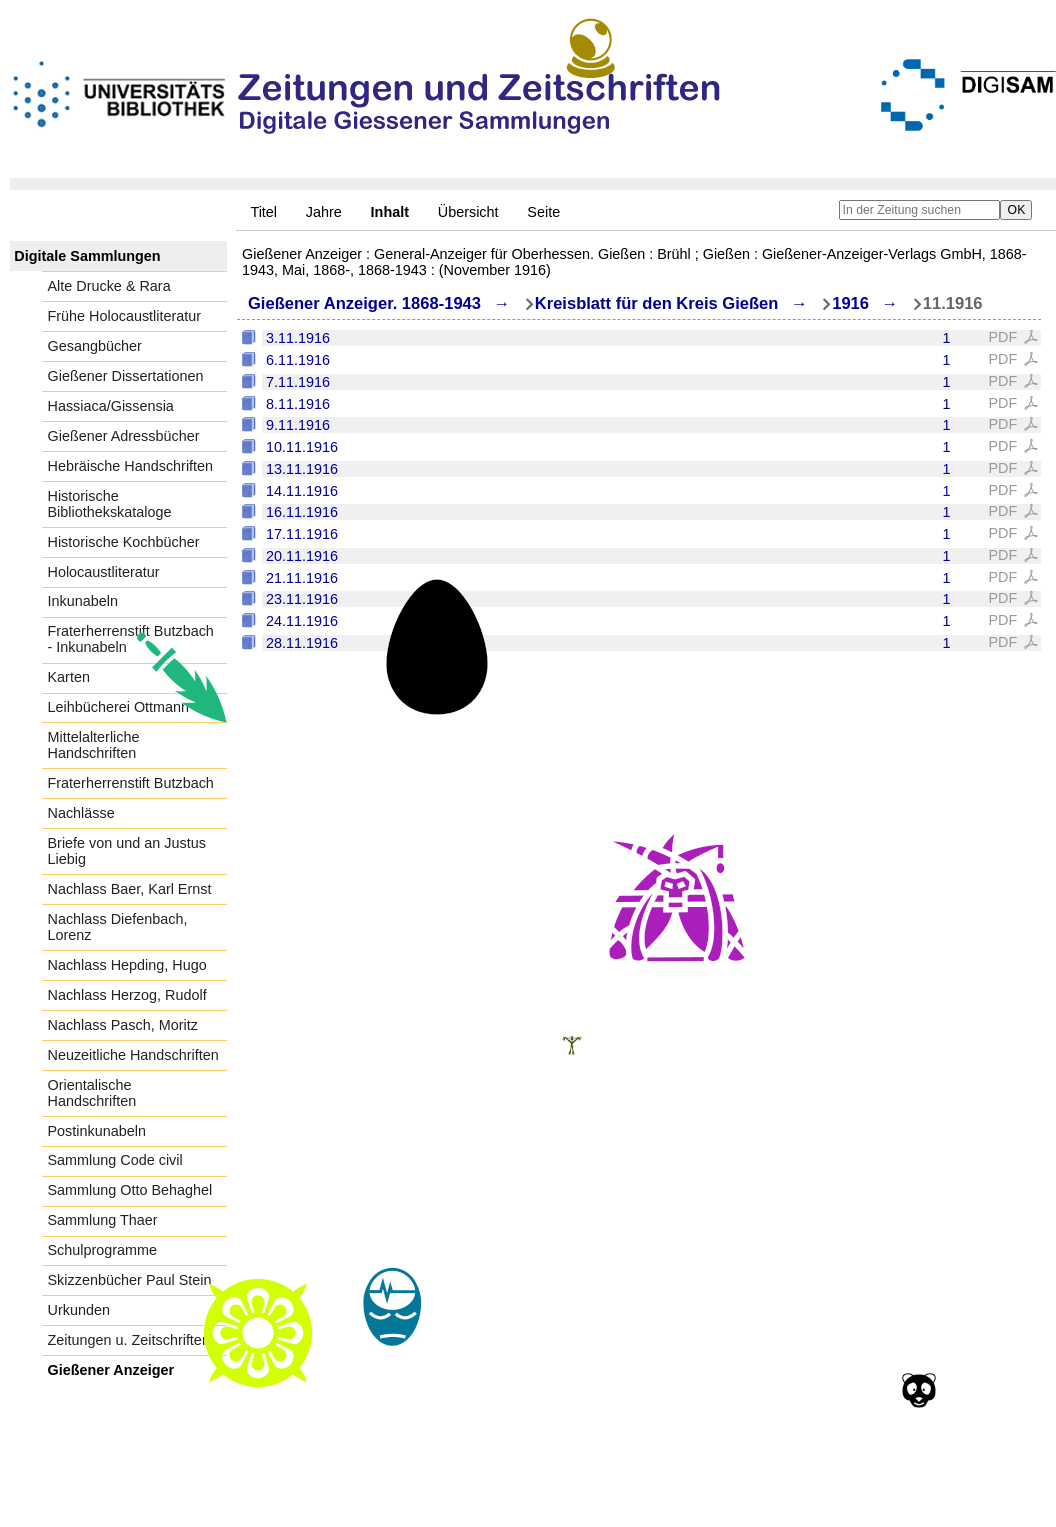 Image resolution: width=1056 pixels, height=1527 pixels. Describe the element at coordinates (437, 647) in the screenshot. I see `indicates an egg item or ingredient in a game inventory` at that location.